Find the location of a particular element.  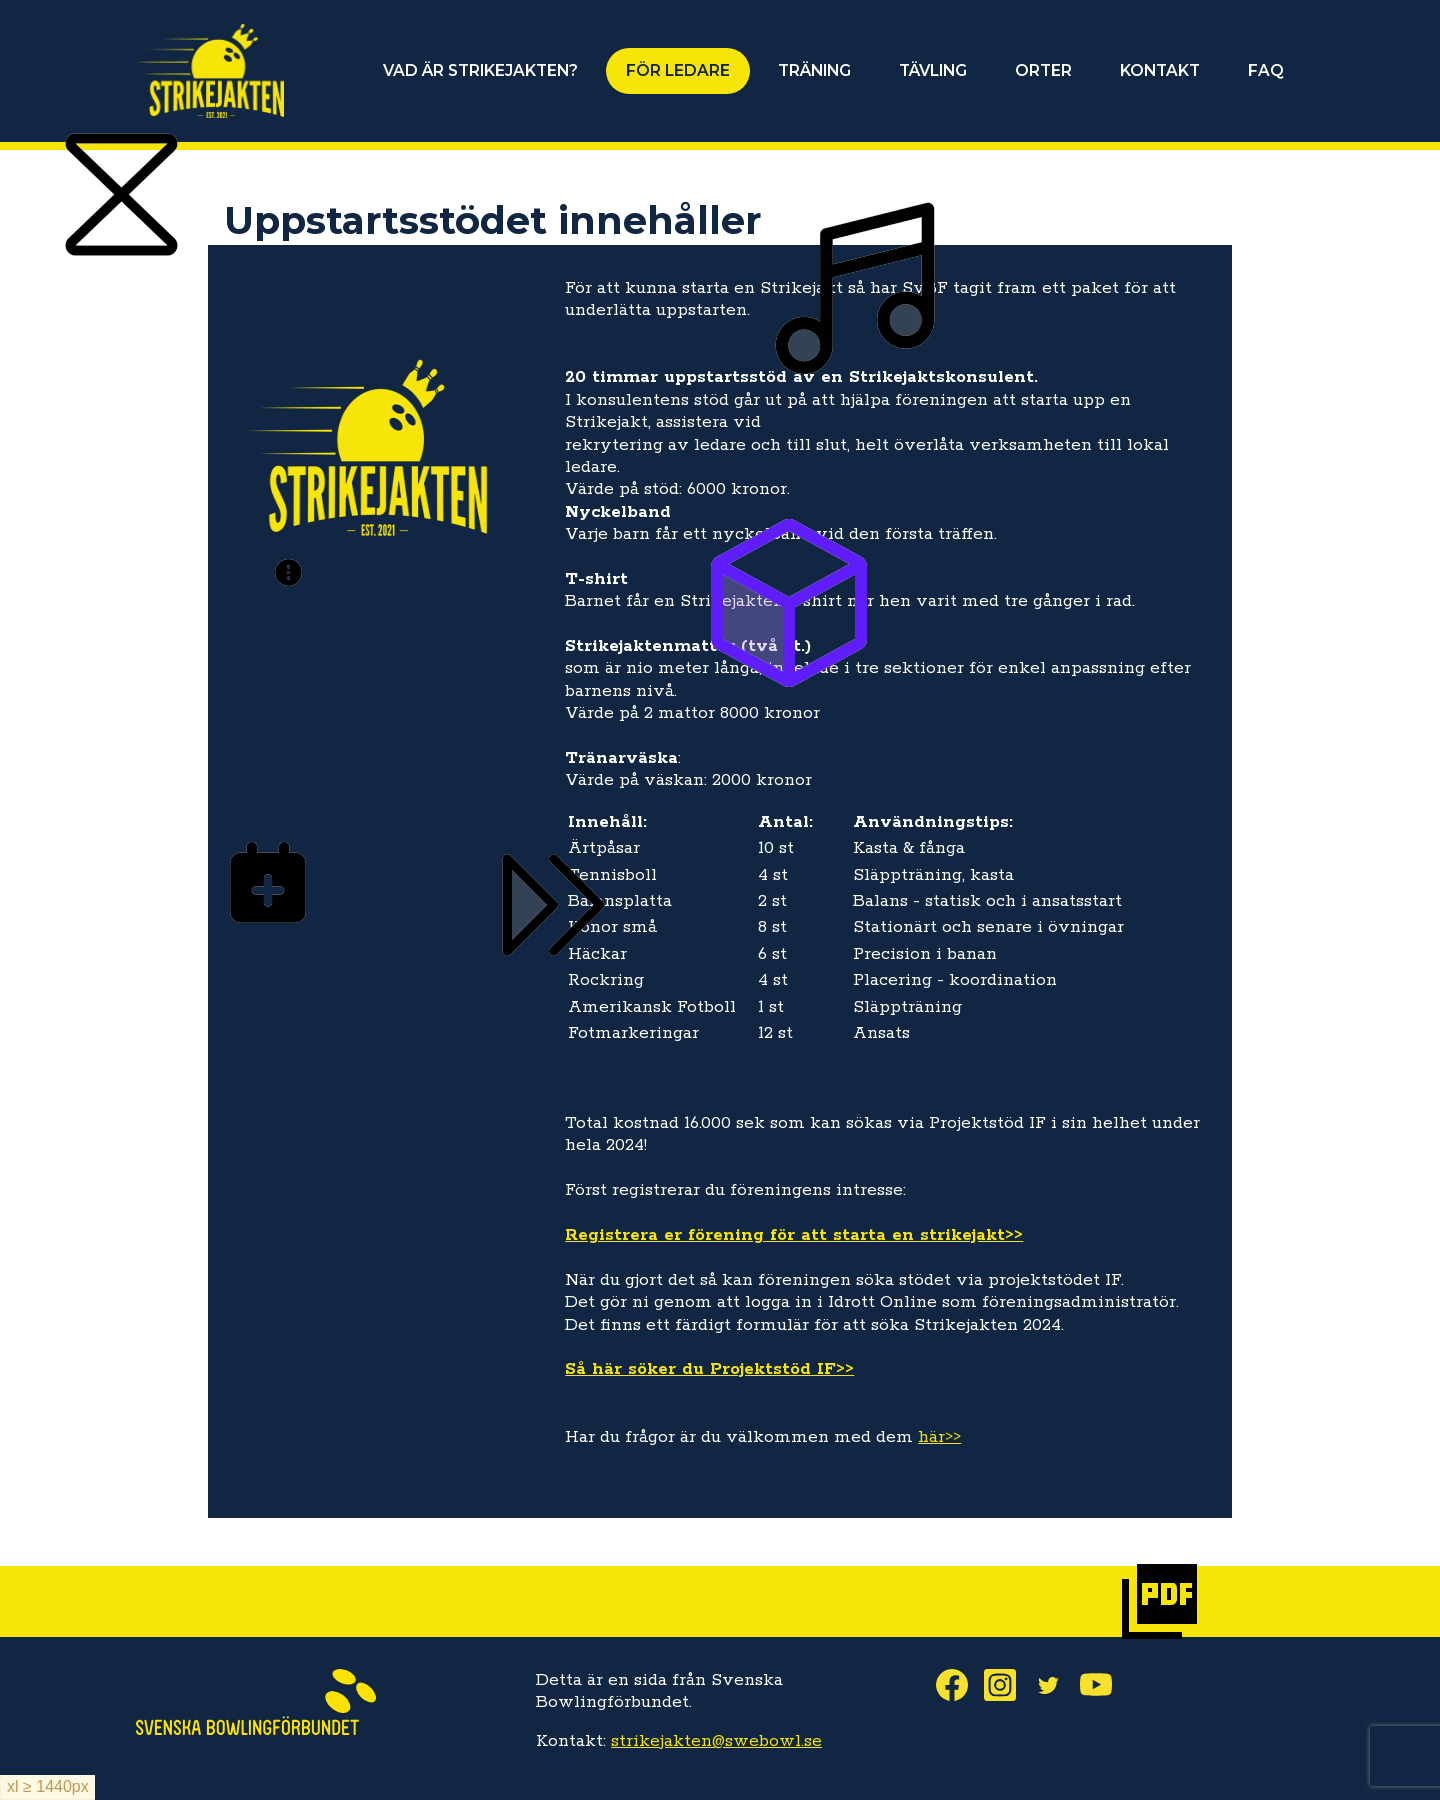

save or export as PDF is located at coordinates (1159, 1601).